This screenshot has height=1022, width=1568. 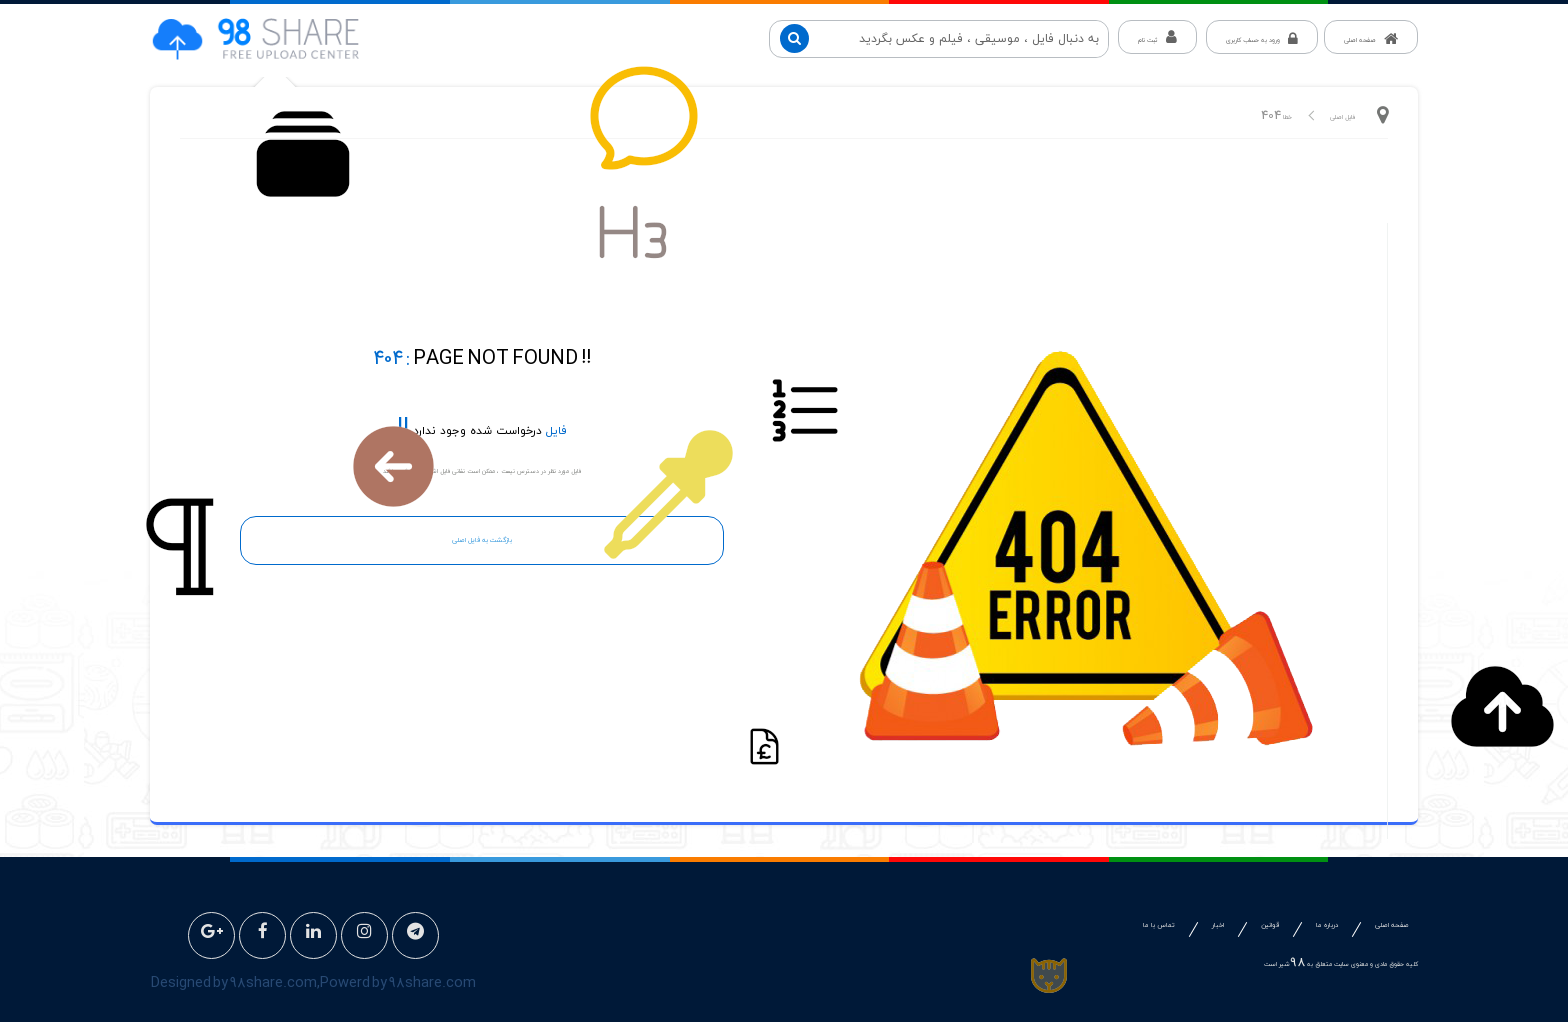 What do you see at coordinates (1502, 706) in the screenshot?
I see `upload file to cloud storage` at bounding box center [1502, 706].